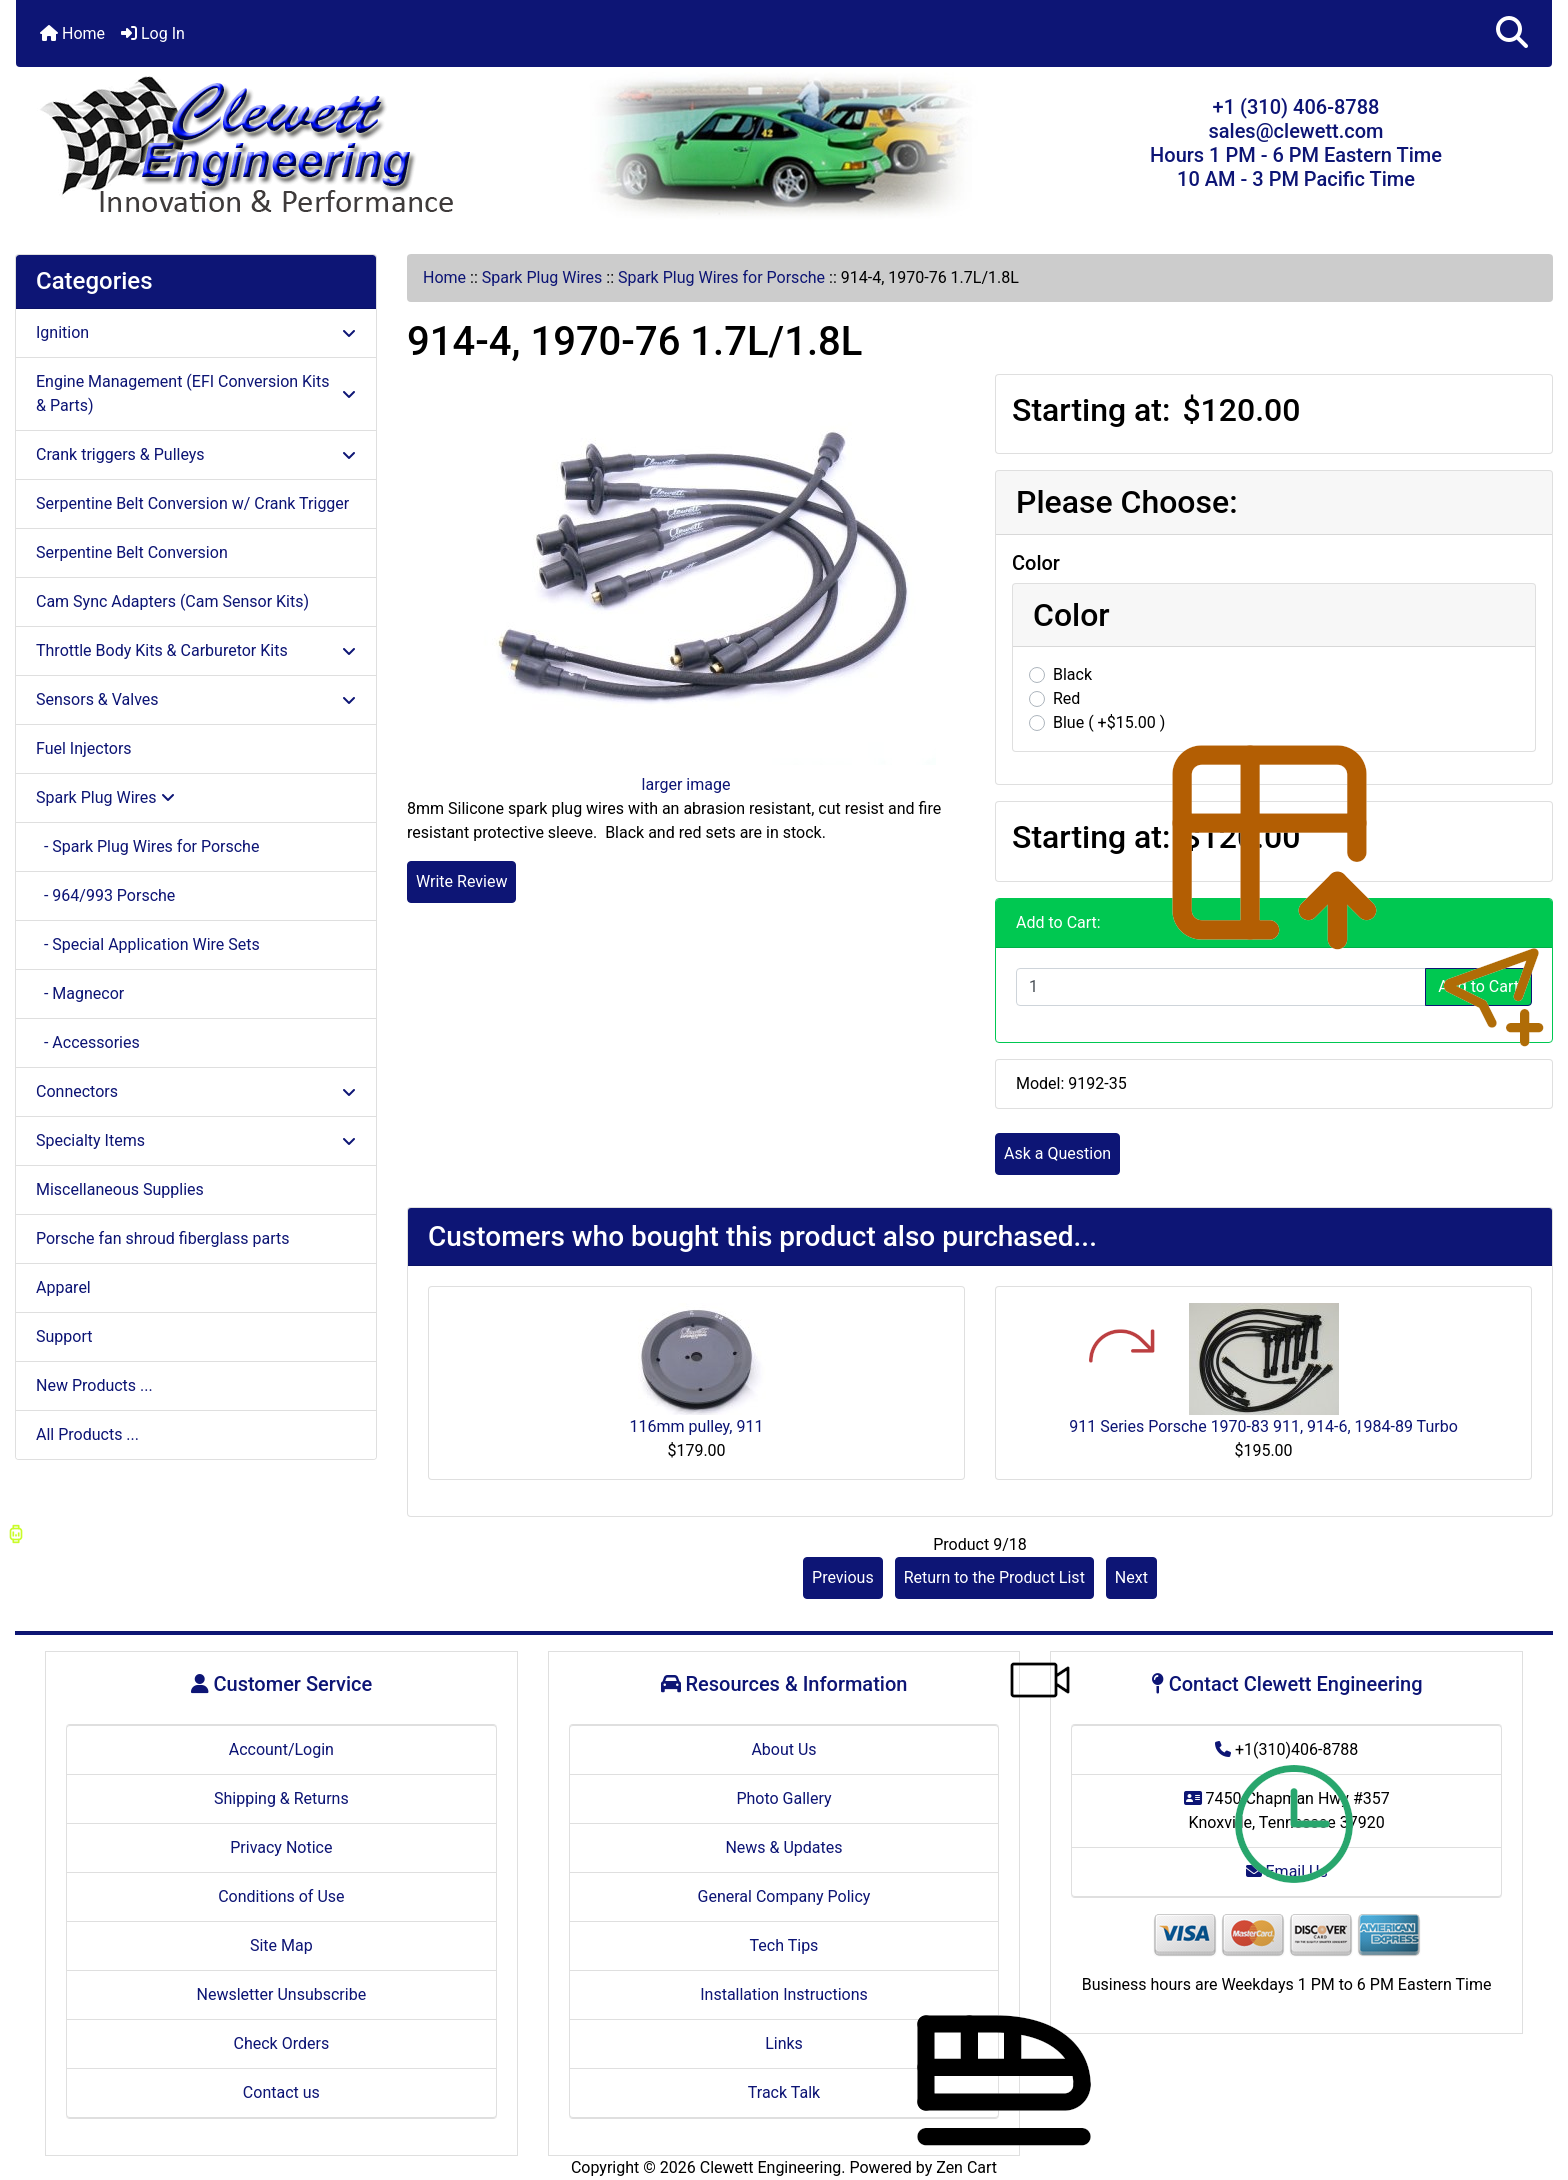  Describe the element at coordinates (1038, 1680) in the screenshot. I see `start video recording` at that location.